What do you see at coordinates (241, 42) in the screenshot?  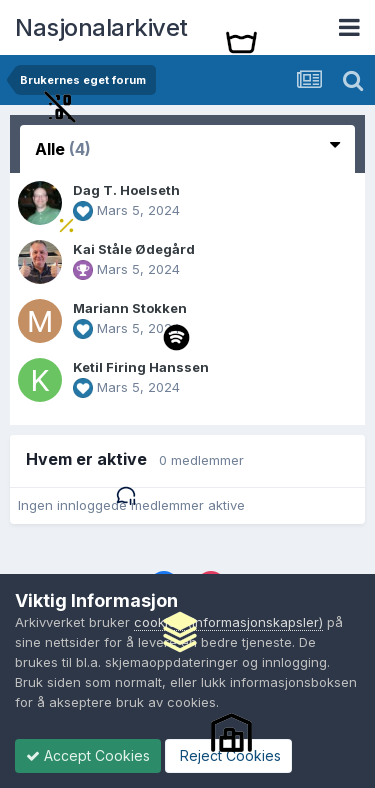 I see `wash or laundry care instructions` at bounding box center [241, 42].